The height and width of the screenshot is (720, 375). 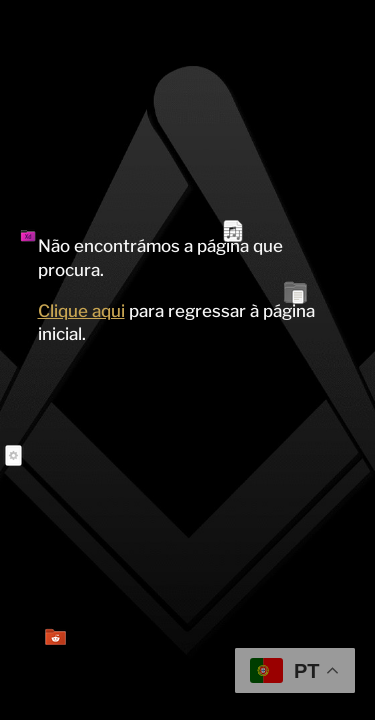 What do you see at coordinates (233, 231) in the screenshot?
I see `iMelody ringtone file` at bounding box center [233, 231].